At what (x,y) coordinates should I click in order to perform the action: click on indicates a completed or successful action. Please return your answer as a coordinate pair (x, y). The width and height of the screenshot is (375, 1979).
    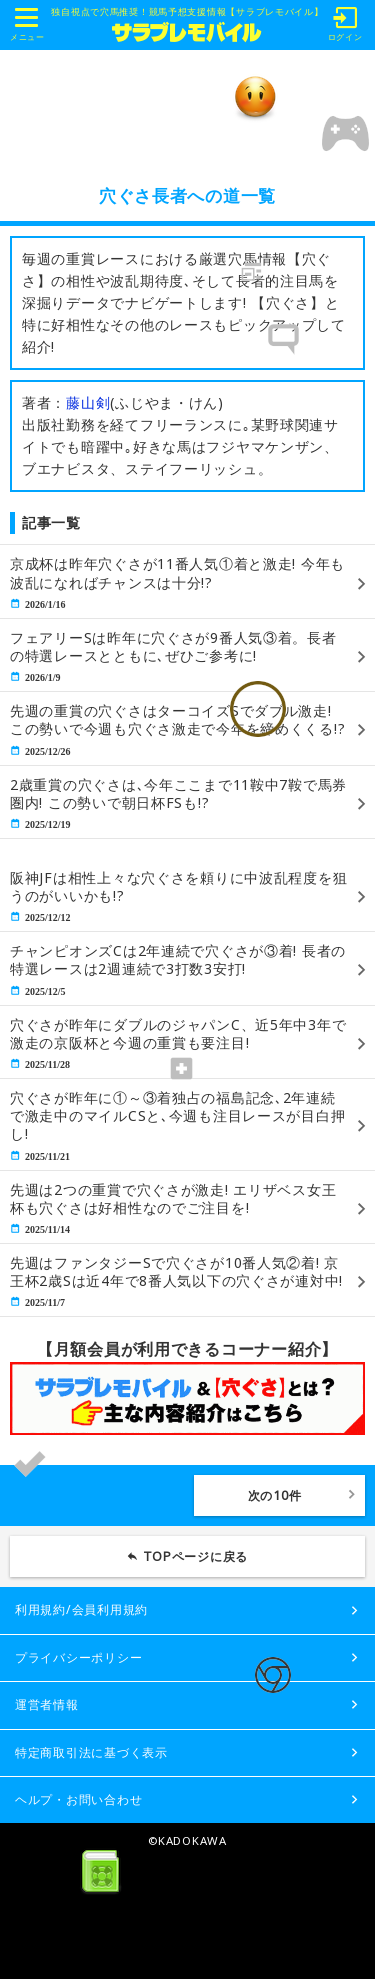
    Looking at the image, I should click on (28, 1462).